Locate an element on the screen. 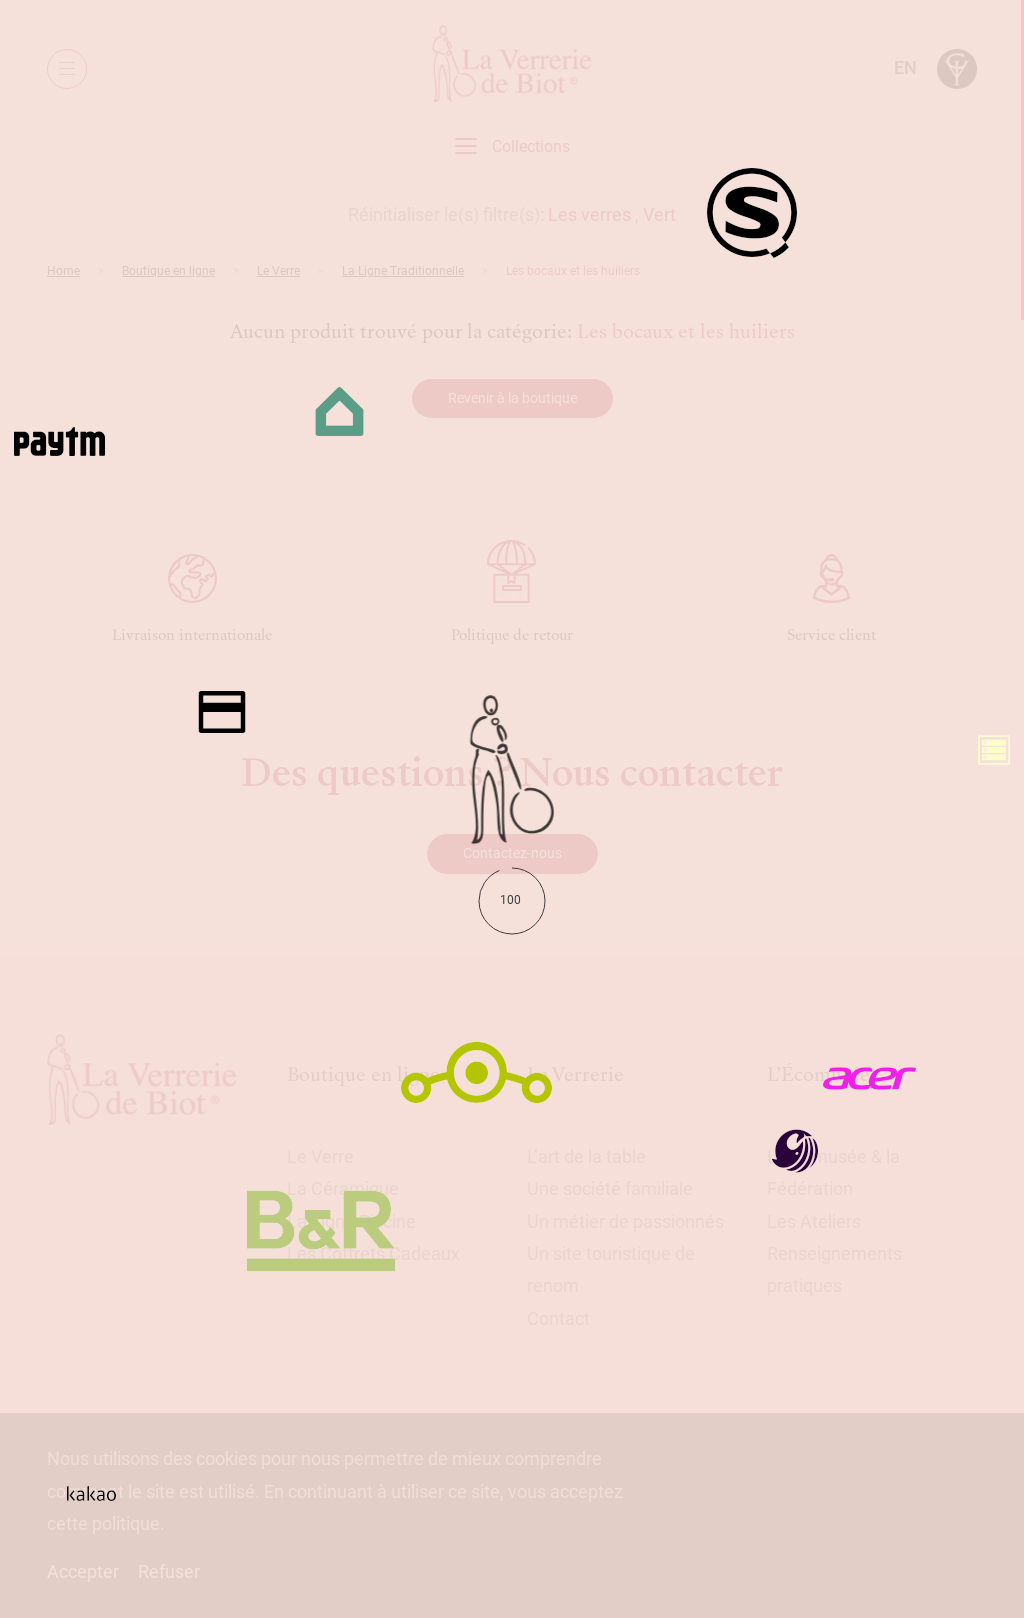 This screenshot has height=1618, width=1024. lineageos logo is located at coordinates (476, 1072).